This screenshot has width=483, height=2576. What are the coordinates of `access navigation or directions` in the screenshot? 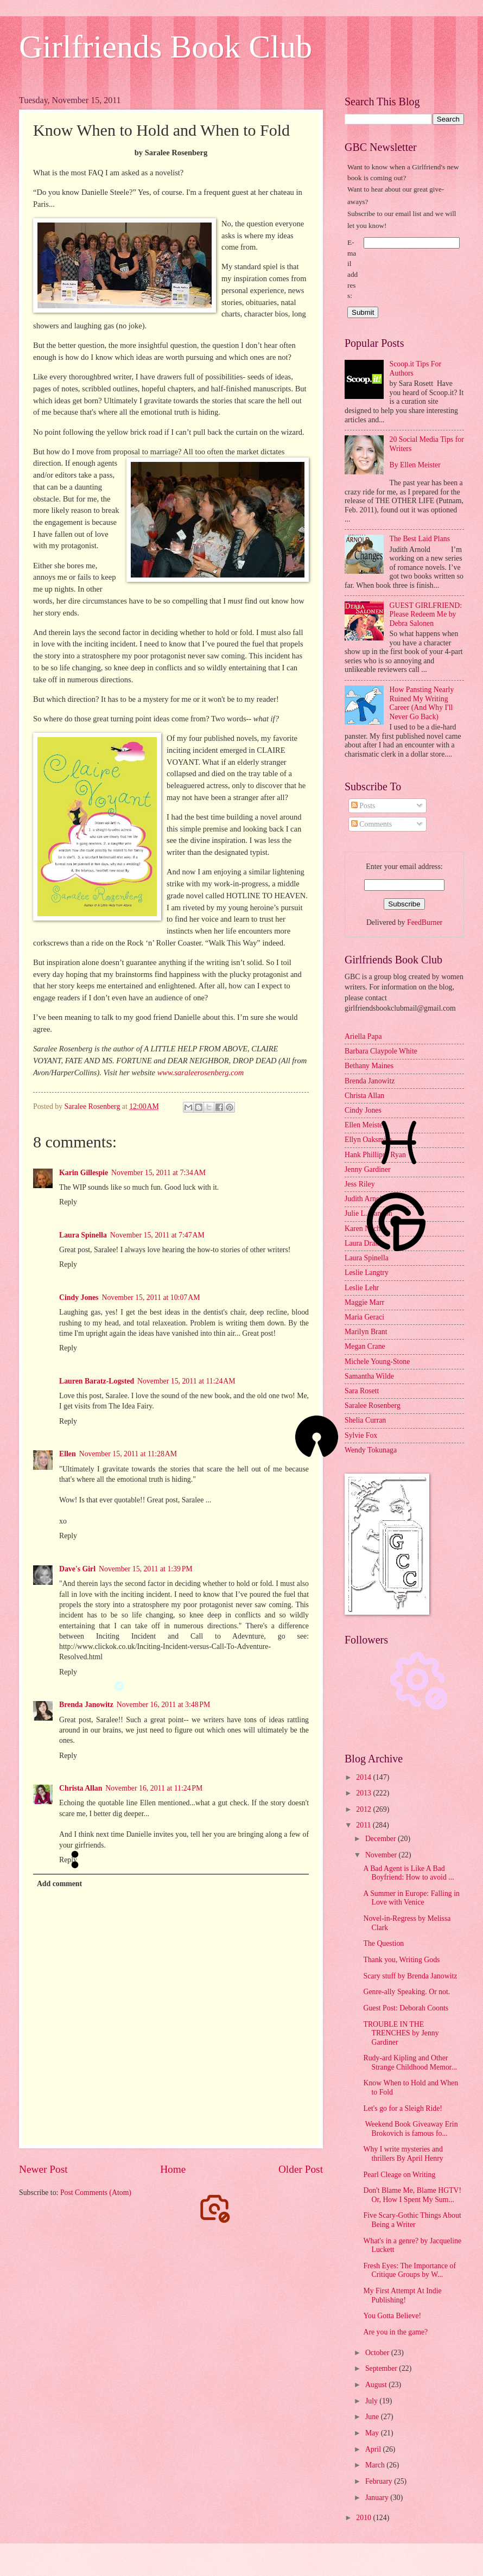 It's located at (119, 1686).